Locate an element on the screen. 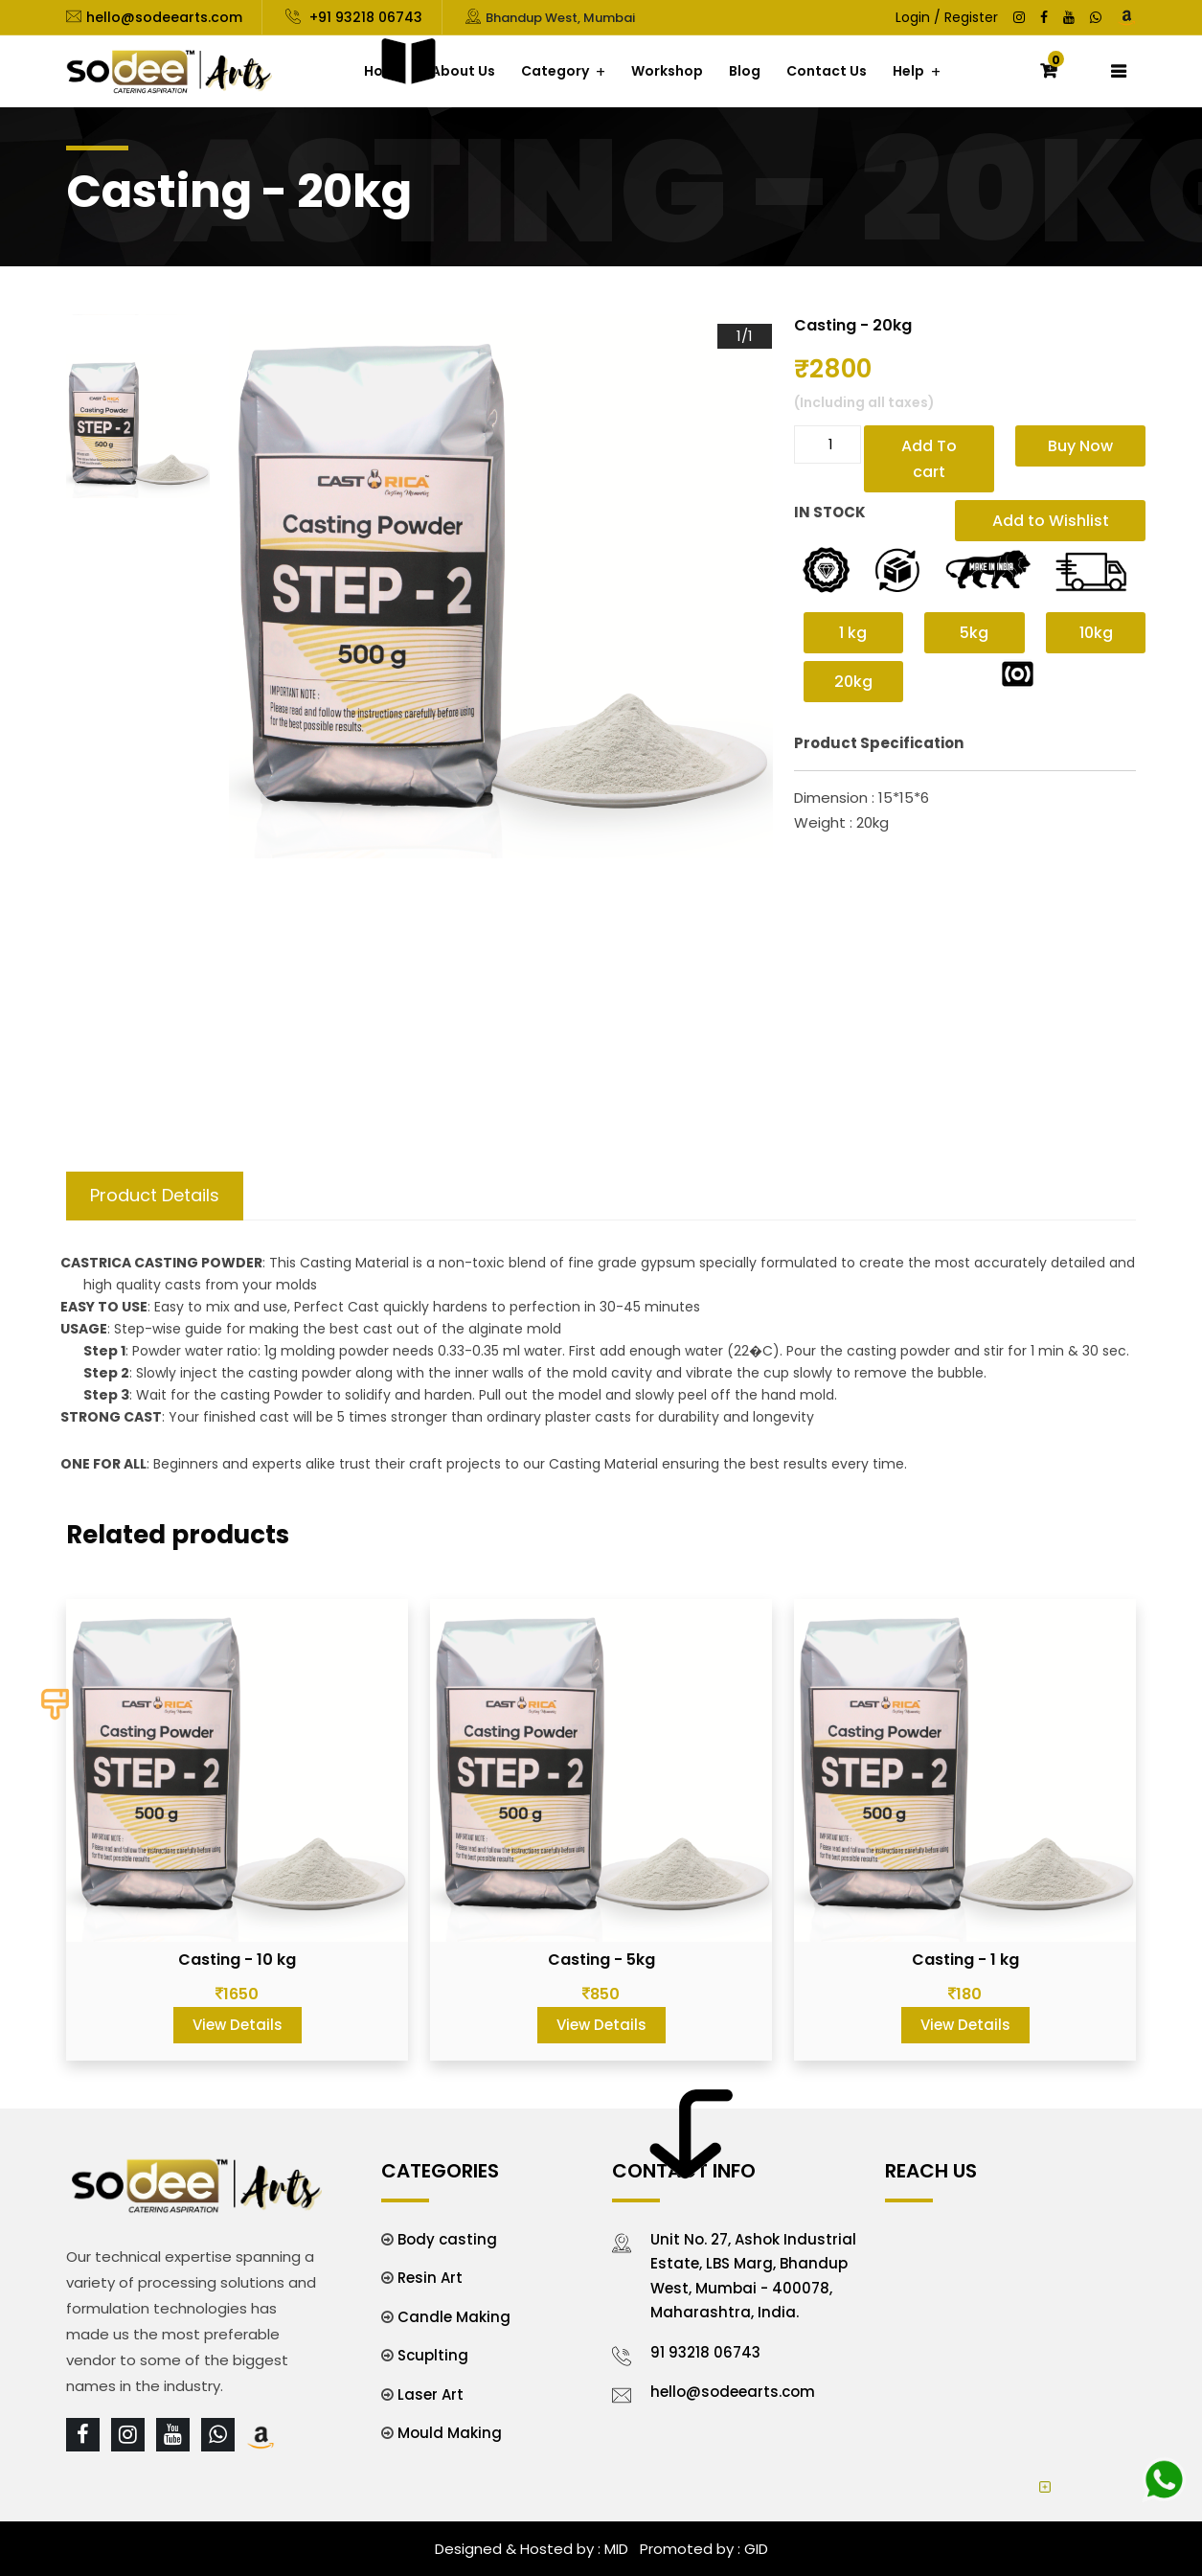 The width and height of the screenshot is (1202, 2576). open reading mode or e-reader is located at coordinates (408, 60).